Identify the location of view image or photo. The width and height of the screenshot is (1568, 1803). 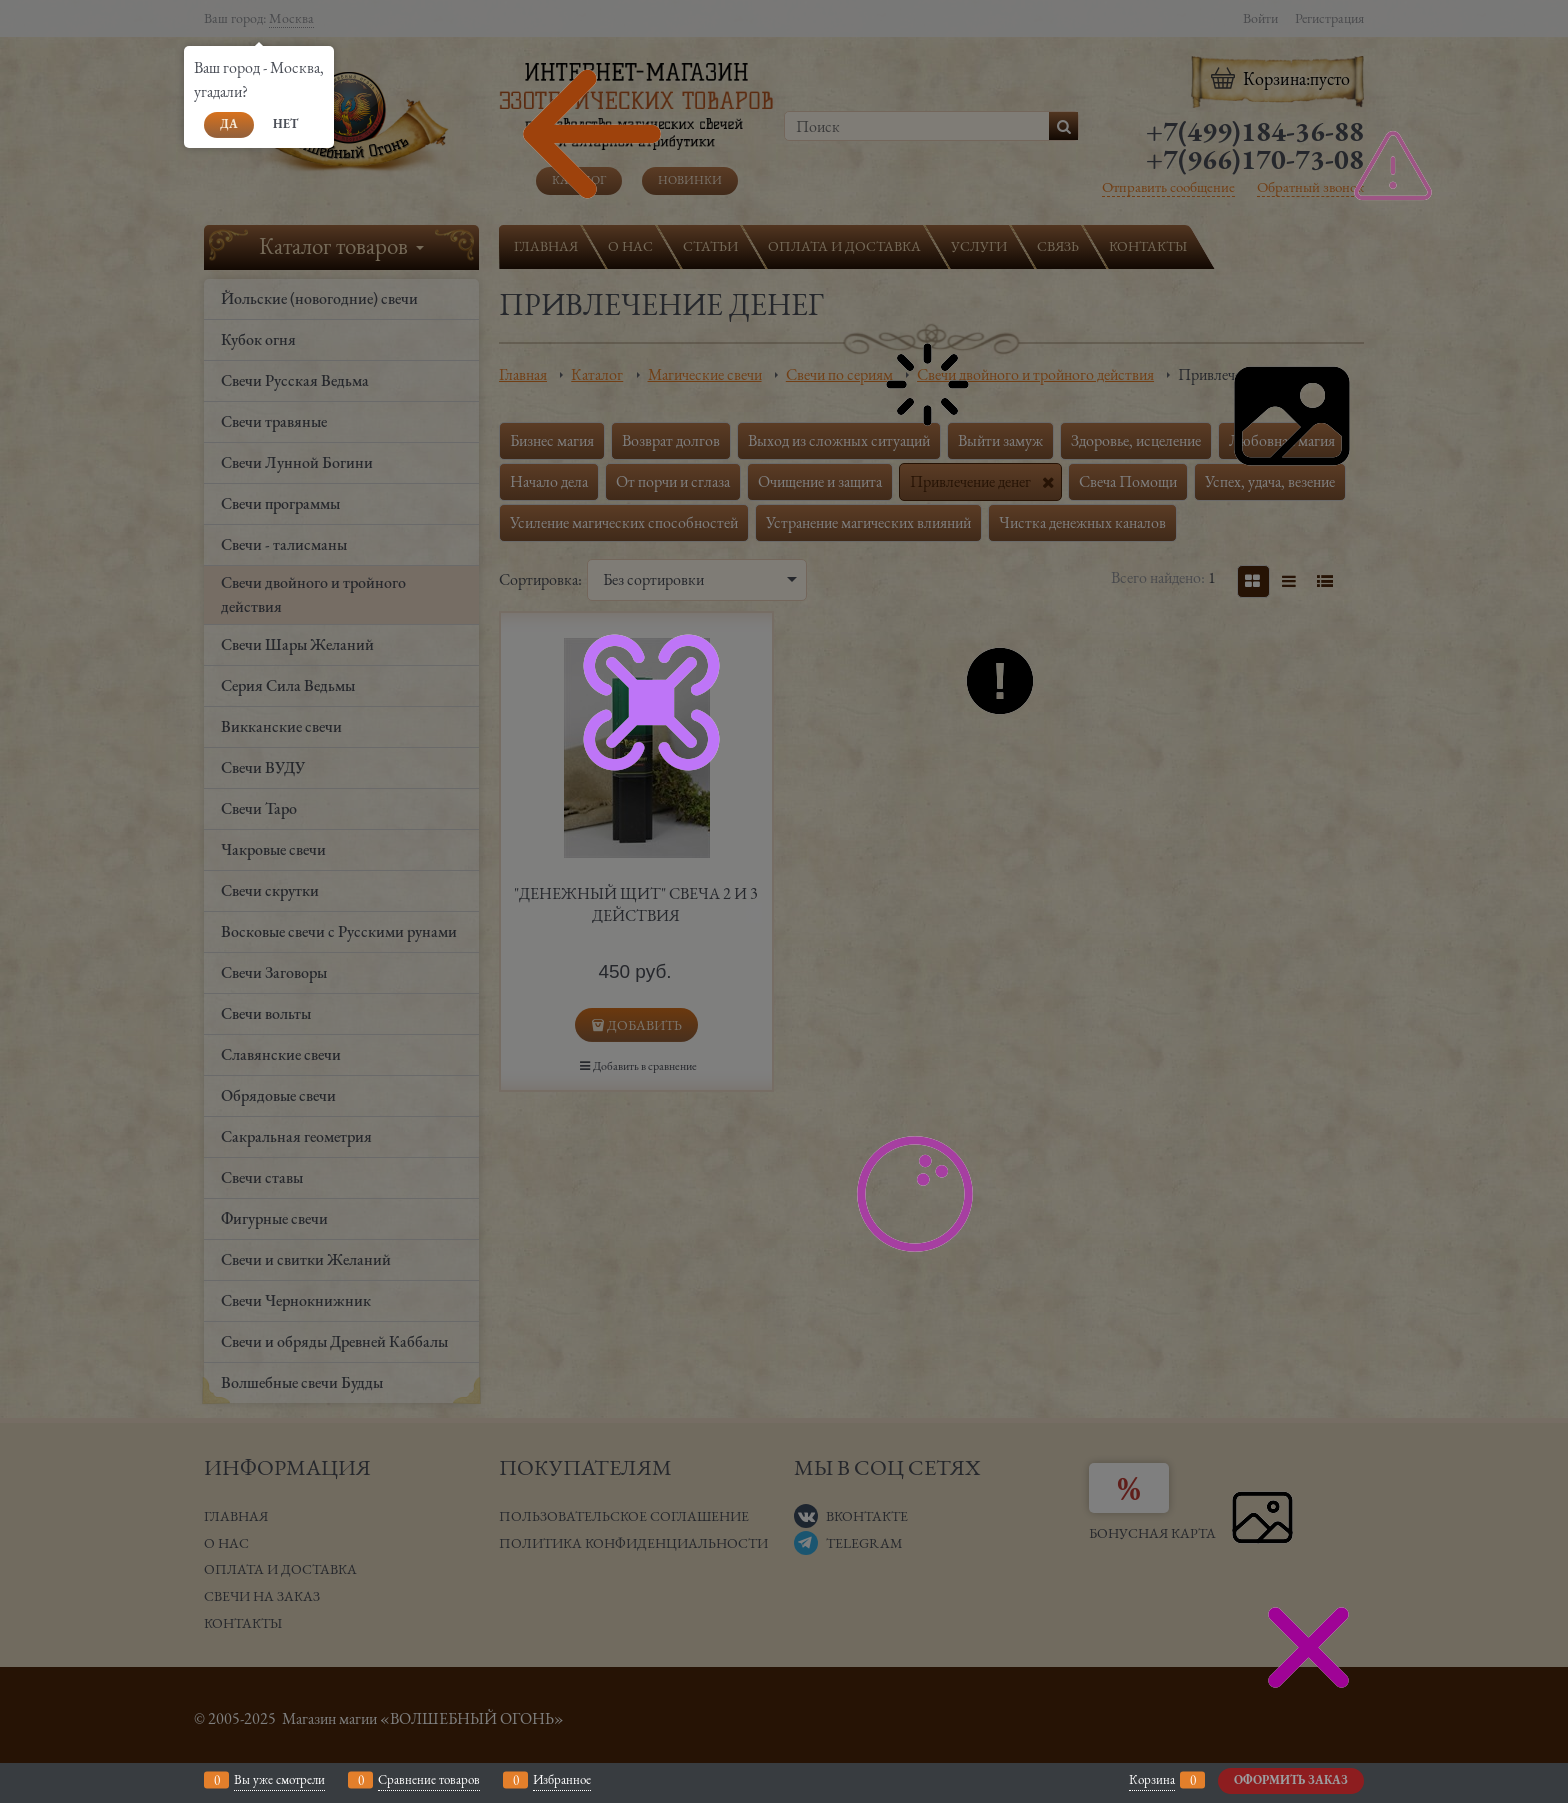
(1292, 416).